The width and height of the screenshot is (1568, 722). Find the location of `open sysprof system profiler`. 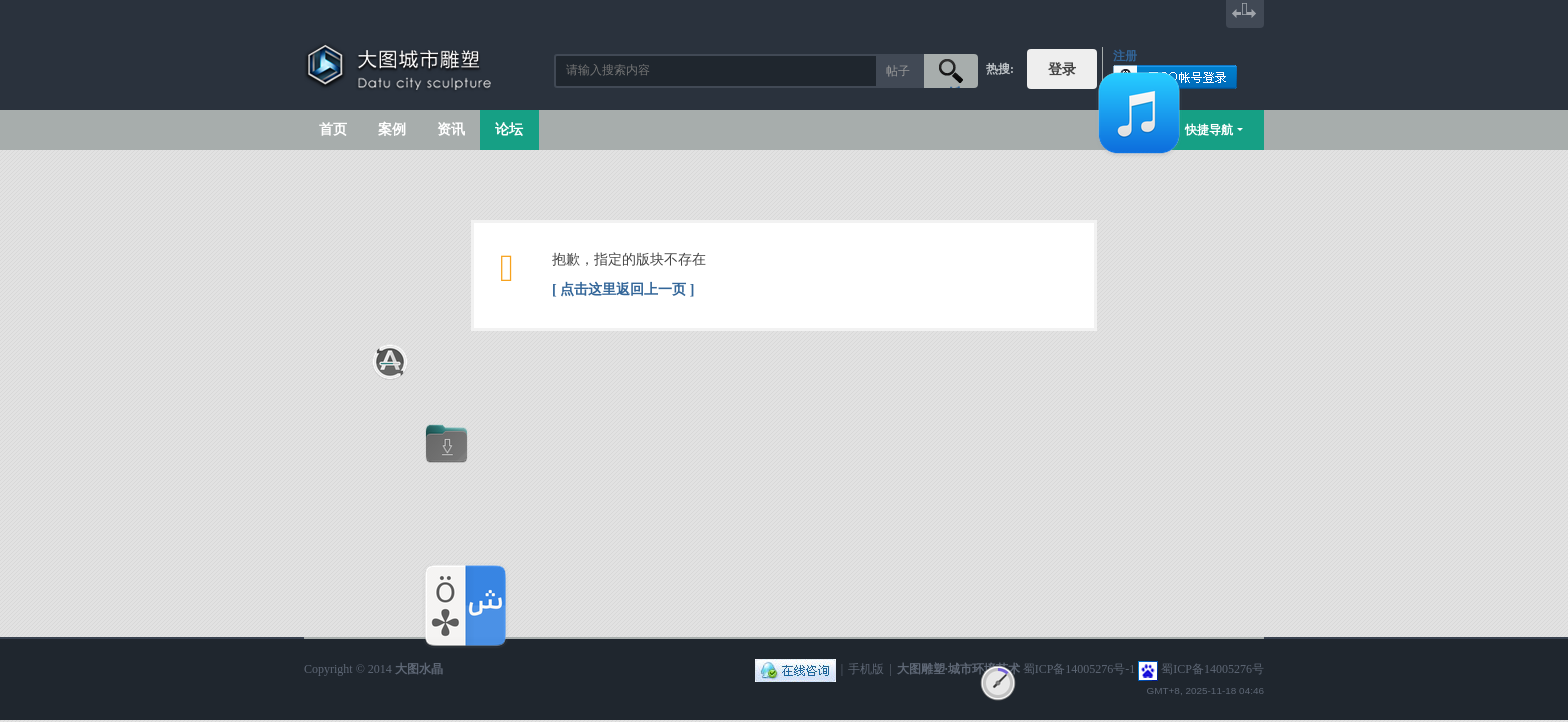

open sysprof system profiler is located at coordinates (998, 683).